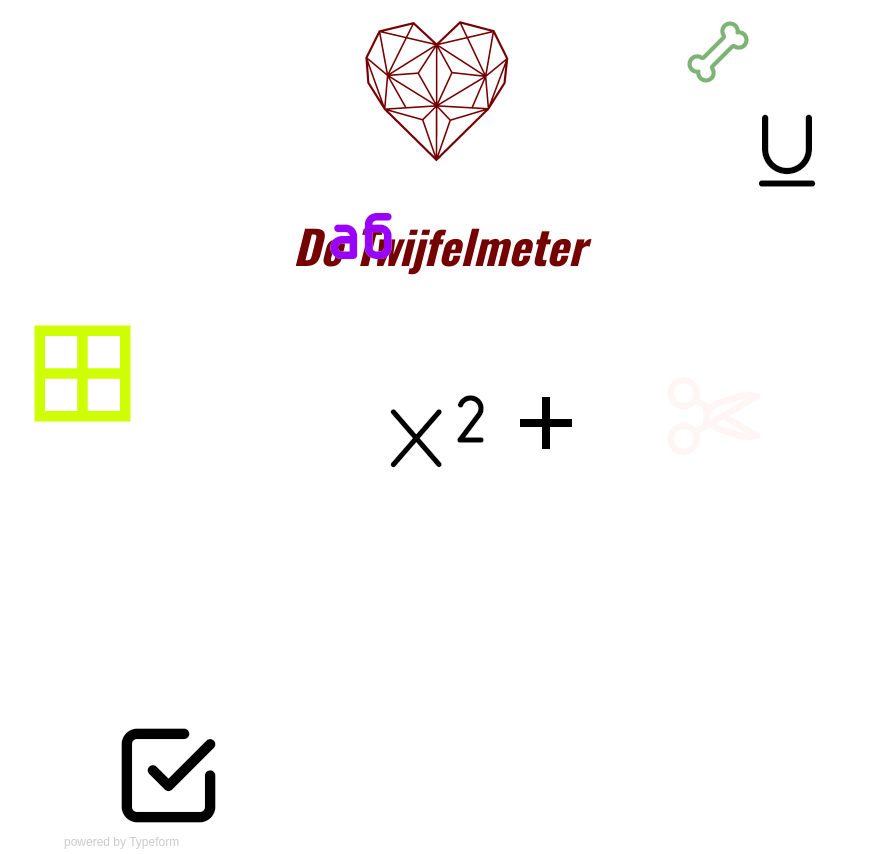  I want to click on cut selected content, so click(713, 416).